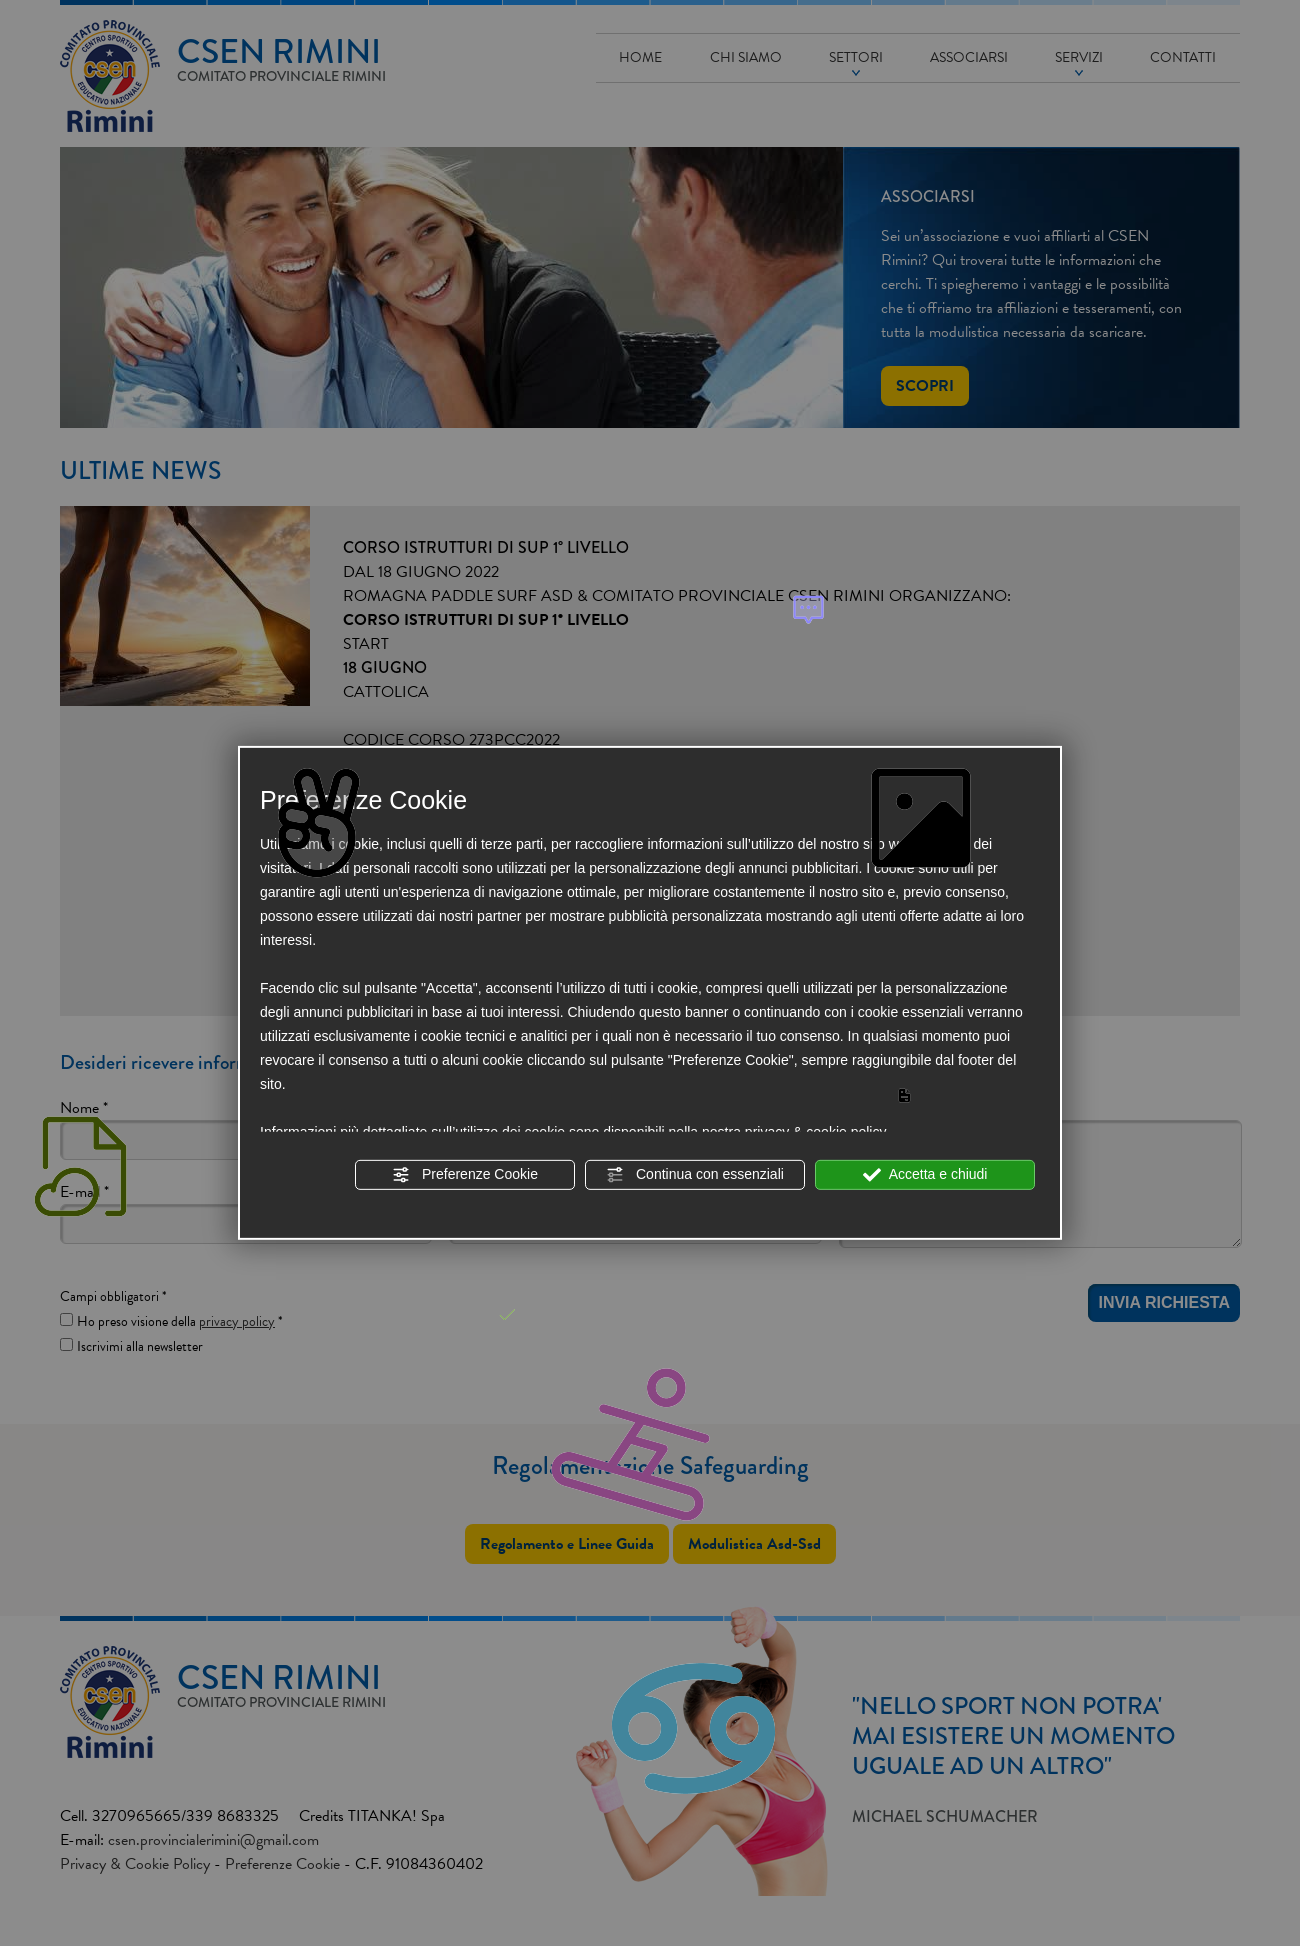 The image size is (1300, 1946). What do you see at coordinates (904, 1095) in the screenshot?
I see `view invoice or billing document` at bounding box center [904, 1095].